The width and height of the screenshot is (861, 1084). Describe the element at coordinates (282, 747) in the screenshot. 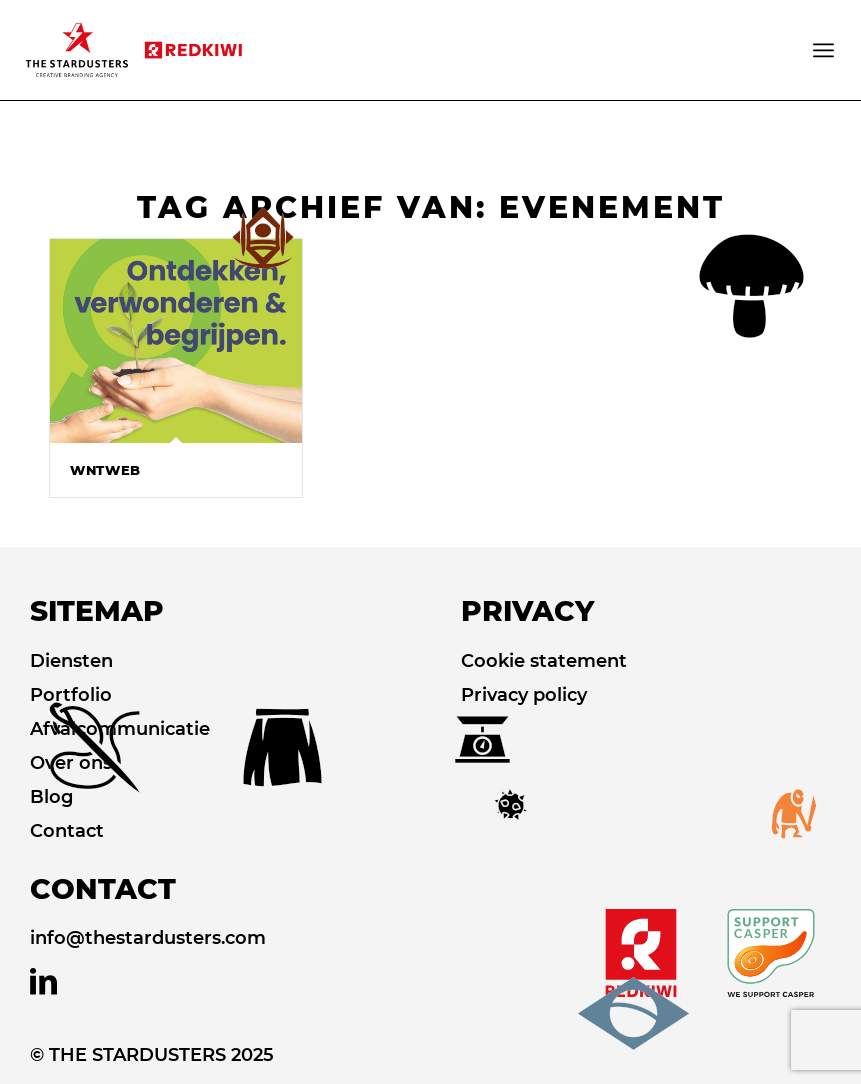

I see `browse skirts in clothing catalog` at that location.